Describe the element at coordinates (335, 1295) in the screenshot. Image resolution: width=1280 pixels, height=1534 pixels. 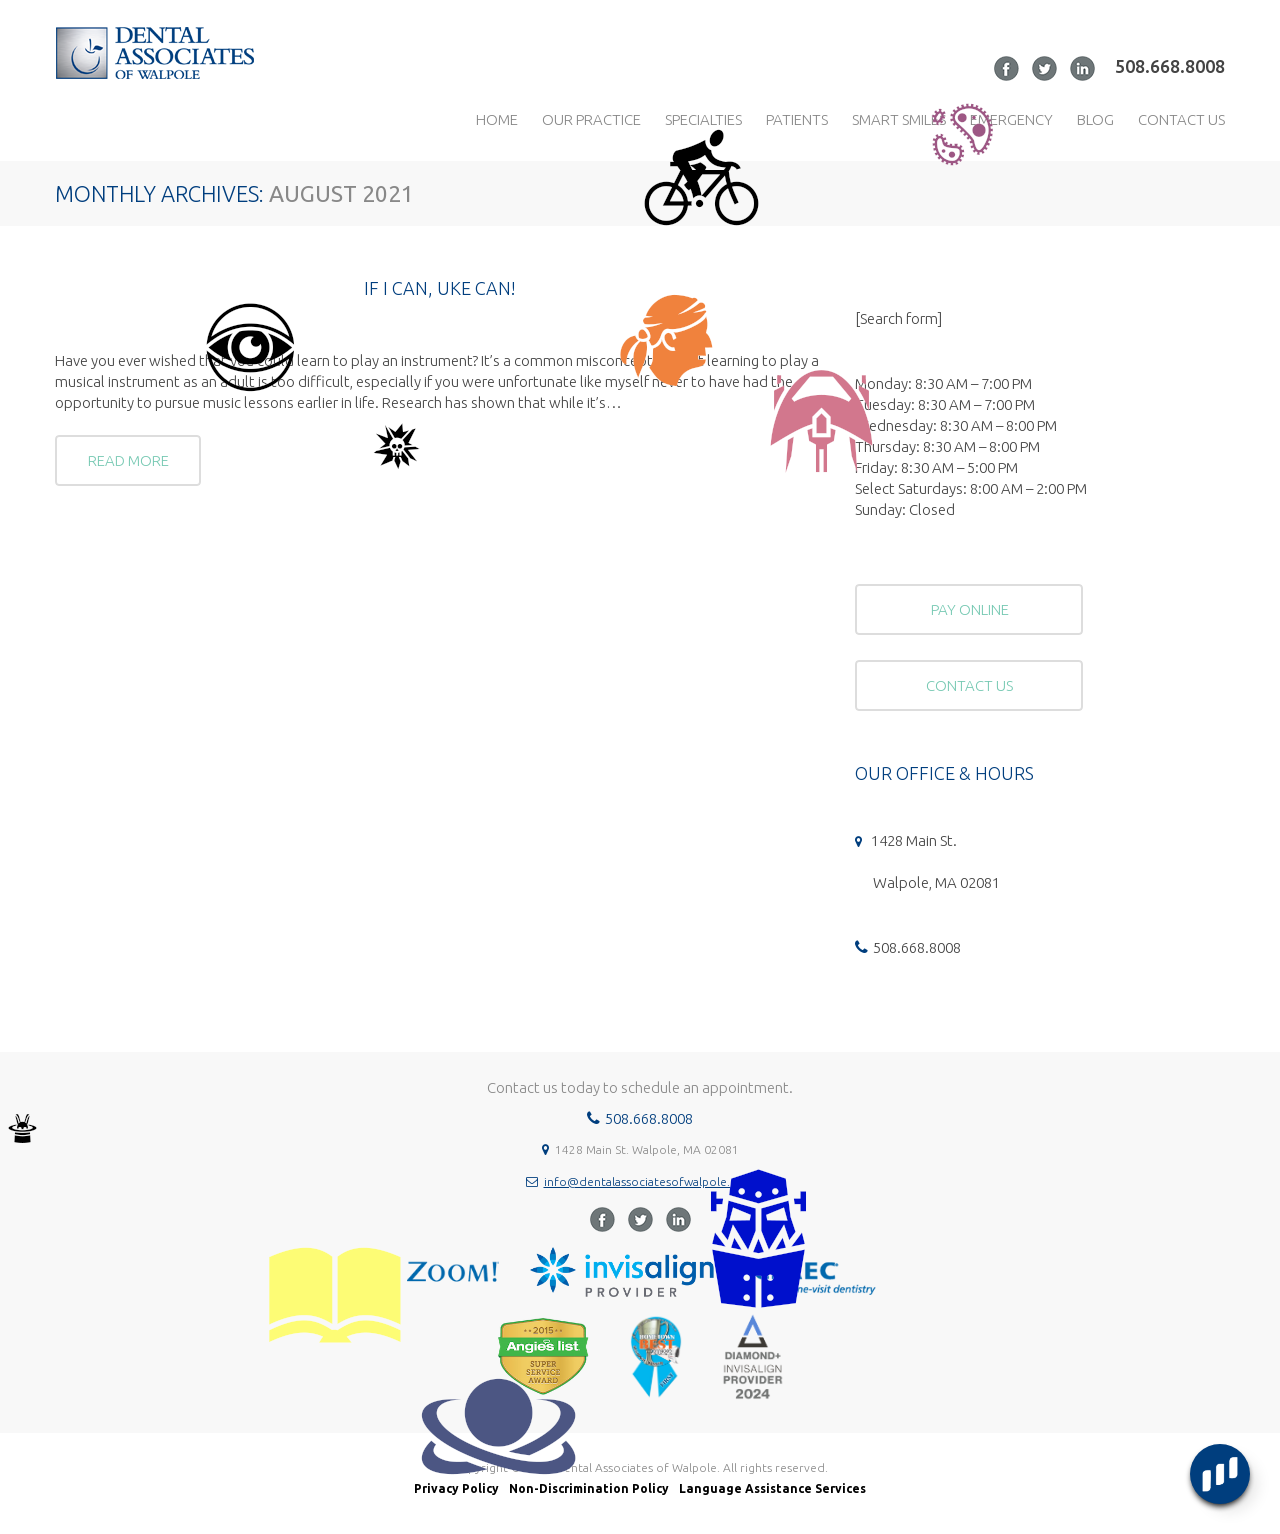
I see `open the reading or library section` at that location.